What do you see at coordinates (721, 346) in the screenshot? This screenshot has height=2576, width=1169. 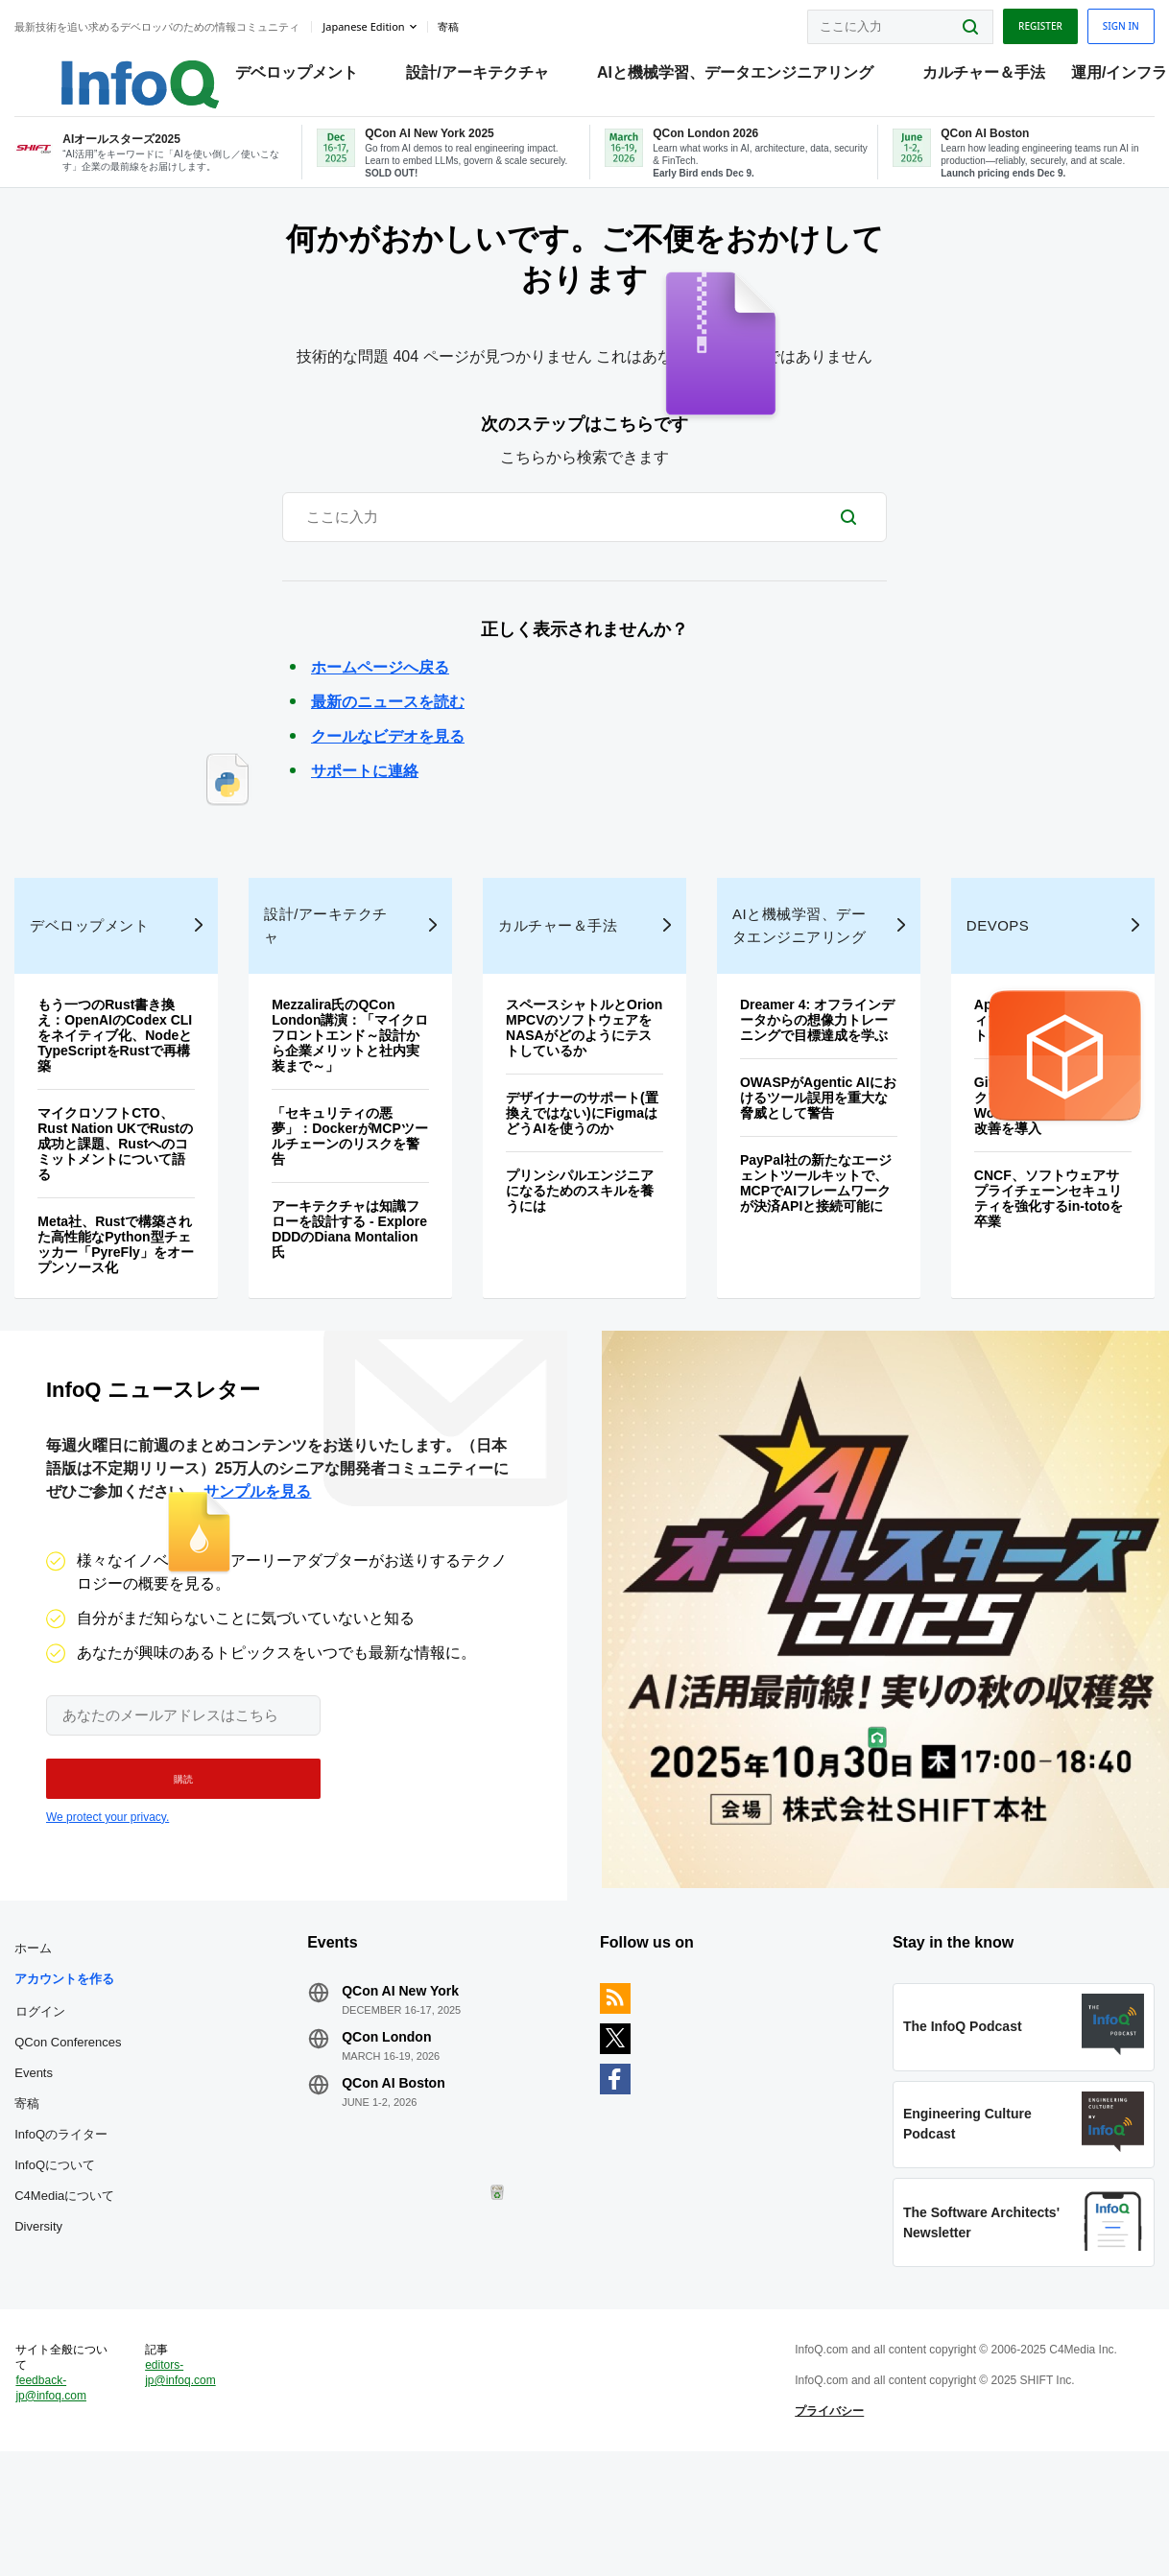 I see `a bzip-compressed tar archive file` at bounding box center [721, 346].